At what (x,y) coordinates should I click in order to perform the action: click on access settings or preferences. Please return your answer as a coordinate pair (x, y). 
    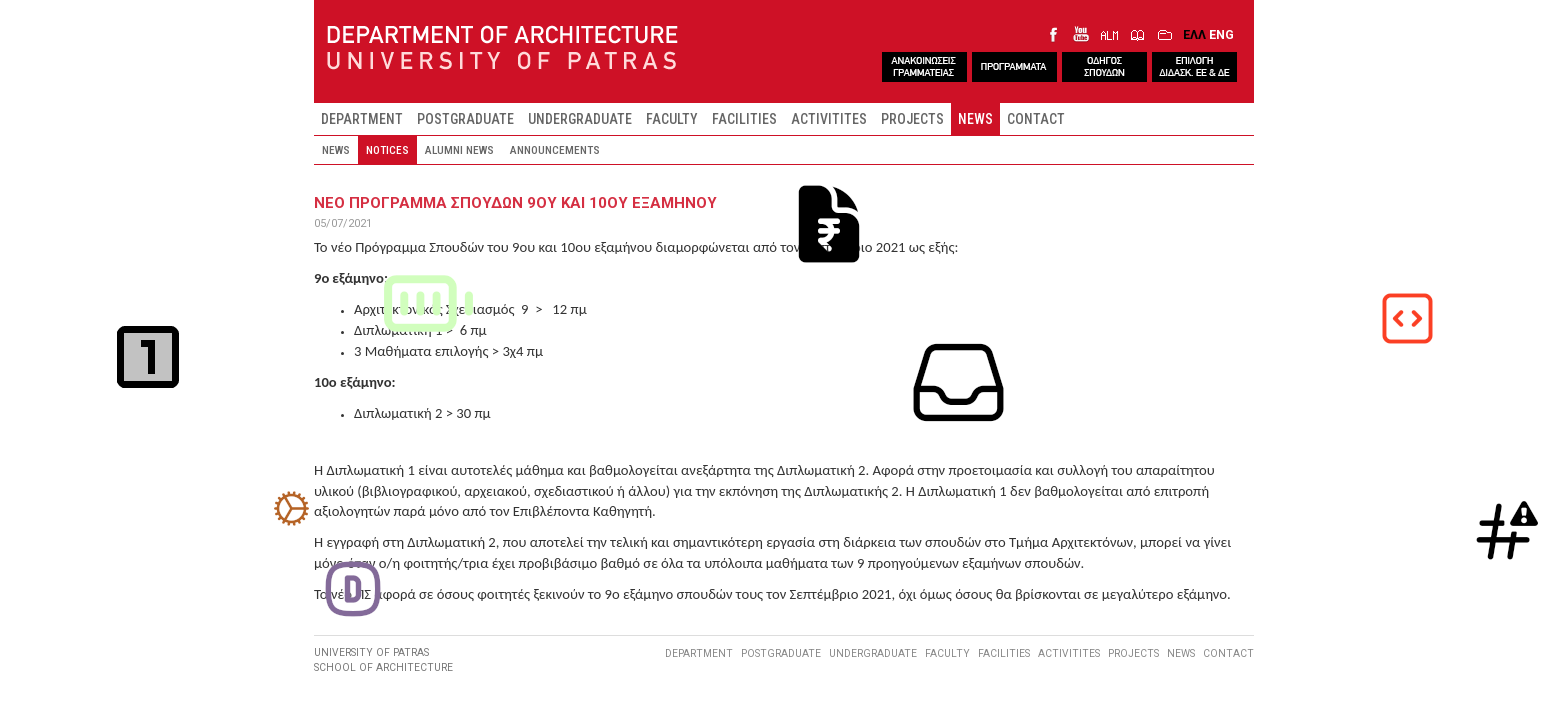
    Looking at the image, I should click on (291, 508).